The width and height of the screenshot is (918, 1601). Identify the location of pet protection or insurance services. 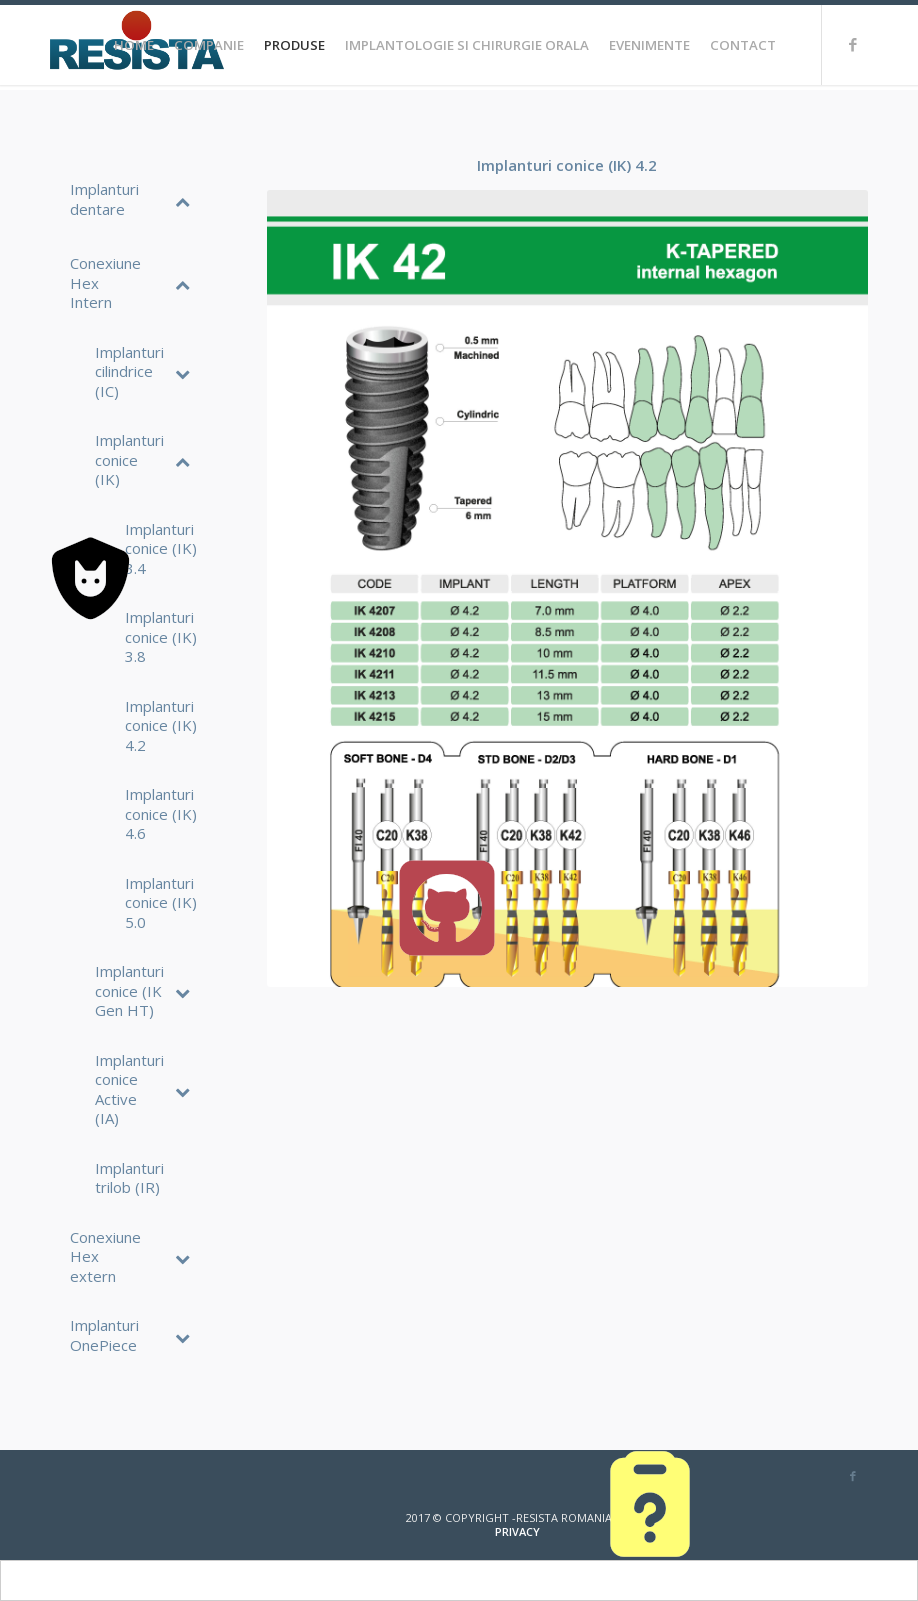
(90, 578).